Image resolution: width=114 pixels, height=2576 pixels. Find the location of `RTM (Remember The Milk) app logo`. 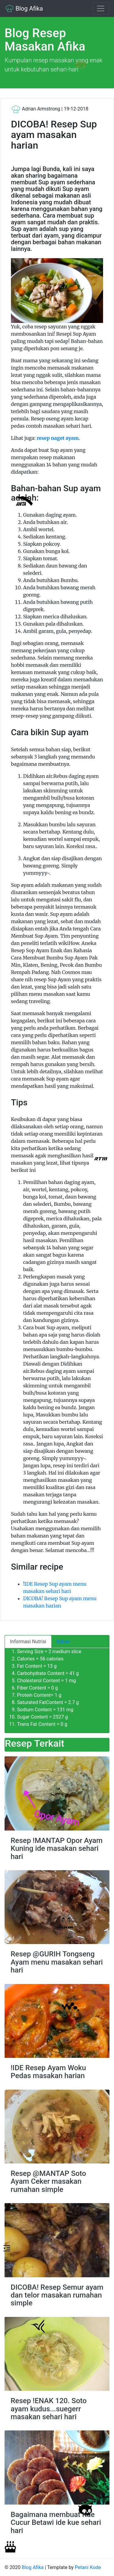

RTM (Remember The Milk) app logo is located at coordinates (101, 1159).